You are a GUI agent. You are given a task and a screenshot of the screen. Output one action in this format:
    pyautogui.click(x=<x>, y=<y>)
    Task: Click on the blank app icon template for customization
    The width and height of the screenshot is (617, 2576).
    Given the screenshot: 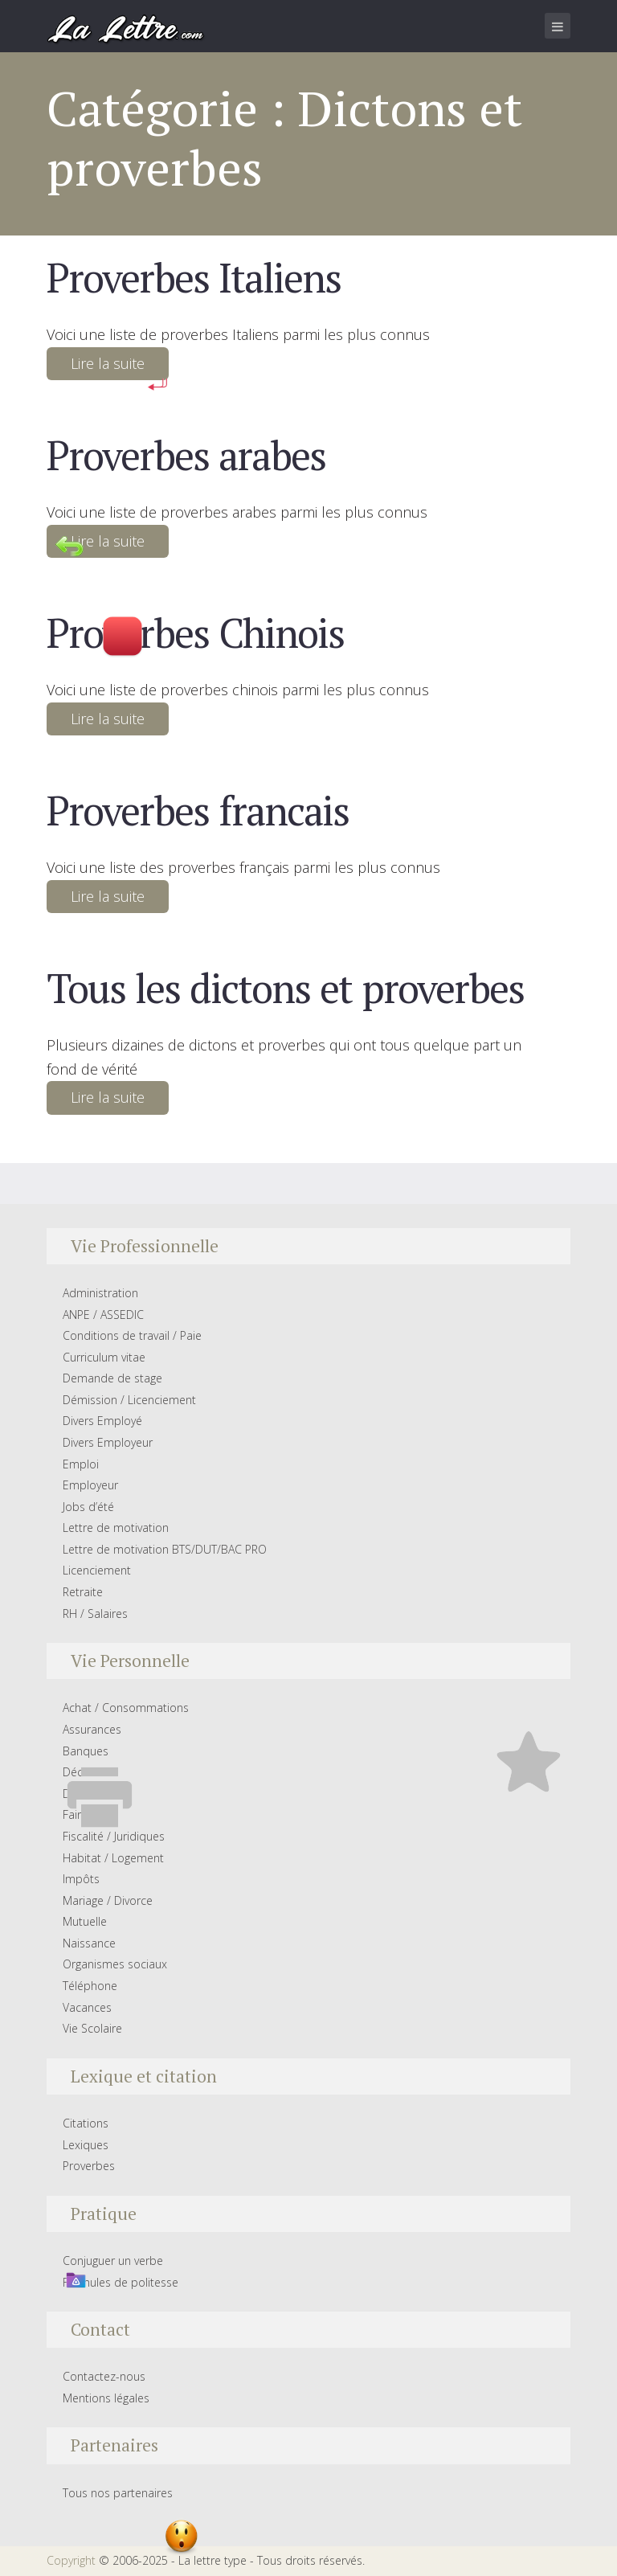 What is the action you would take?
    pyautogui.click(x=122, y=636)
    